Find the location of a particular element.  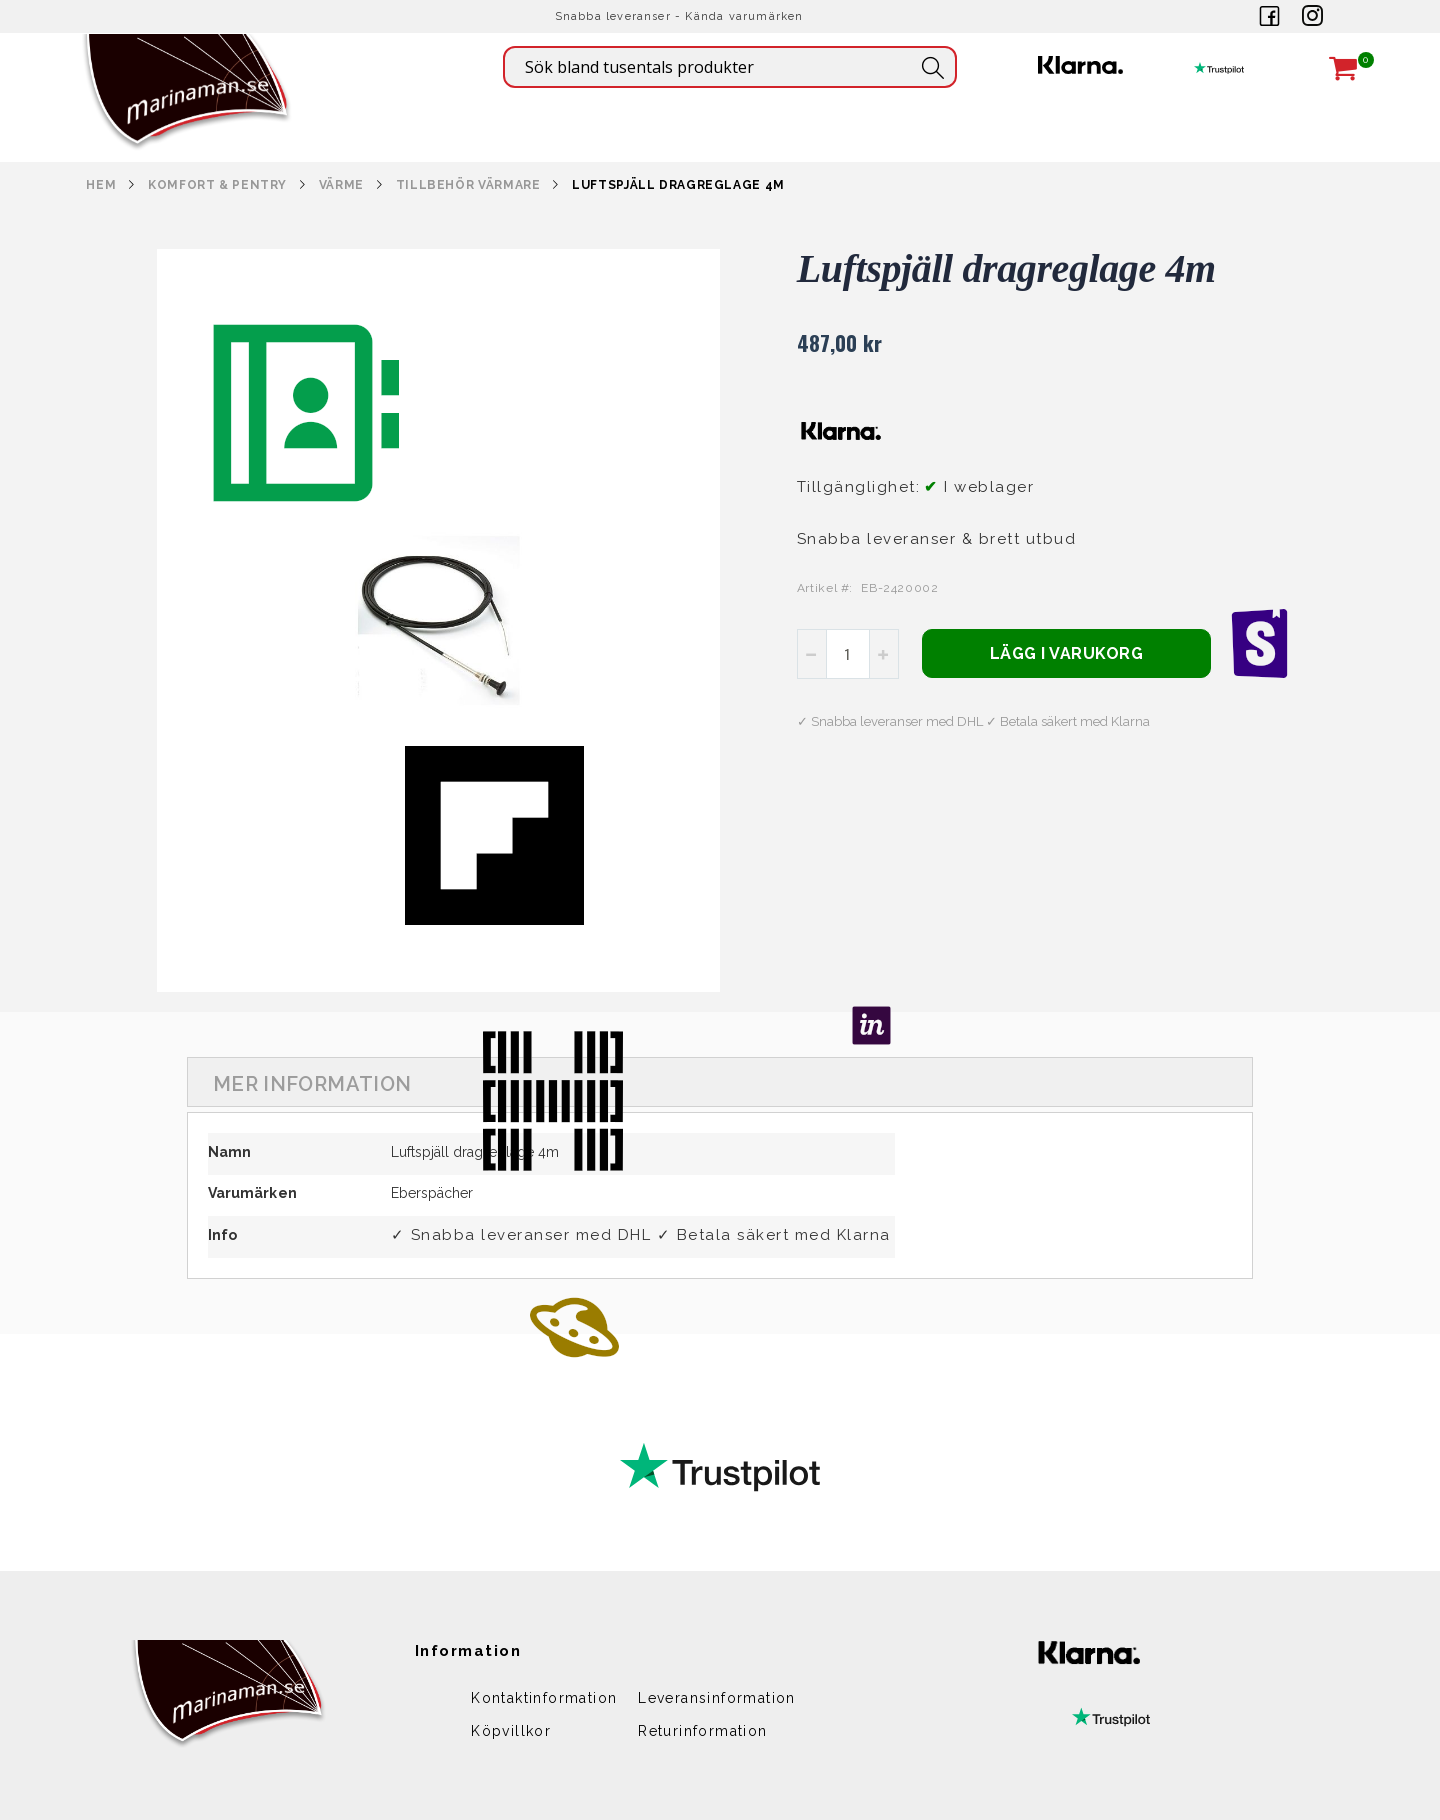

launch htop system monitoring application is located at coordinates (553, 1101).